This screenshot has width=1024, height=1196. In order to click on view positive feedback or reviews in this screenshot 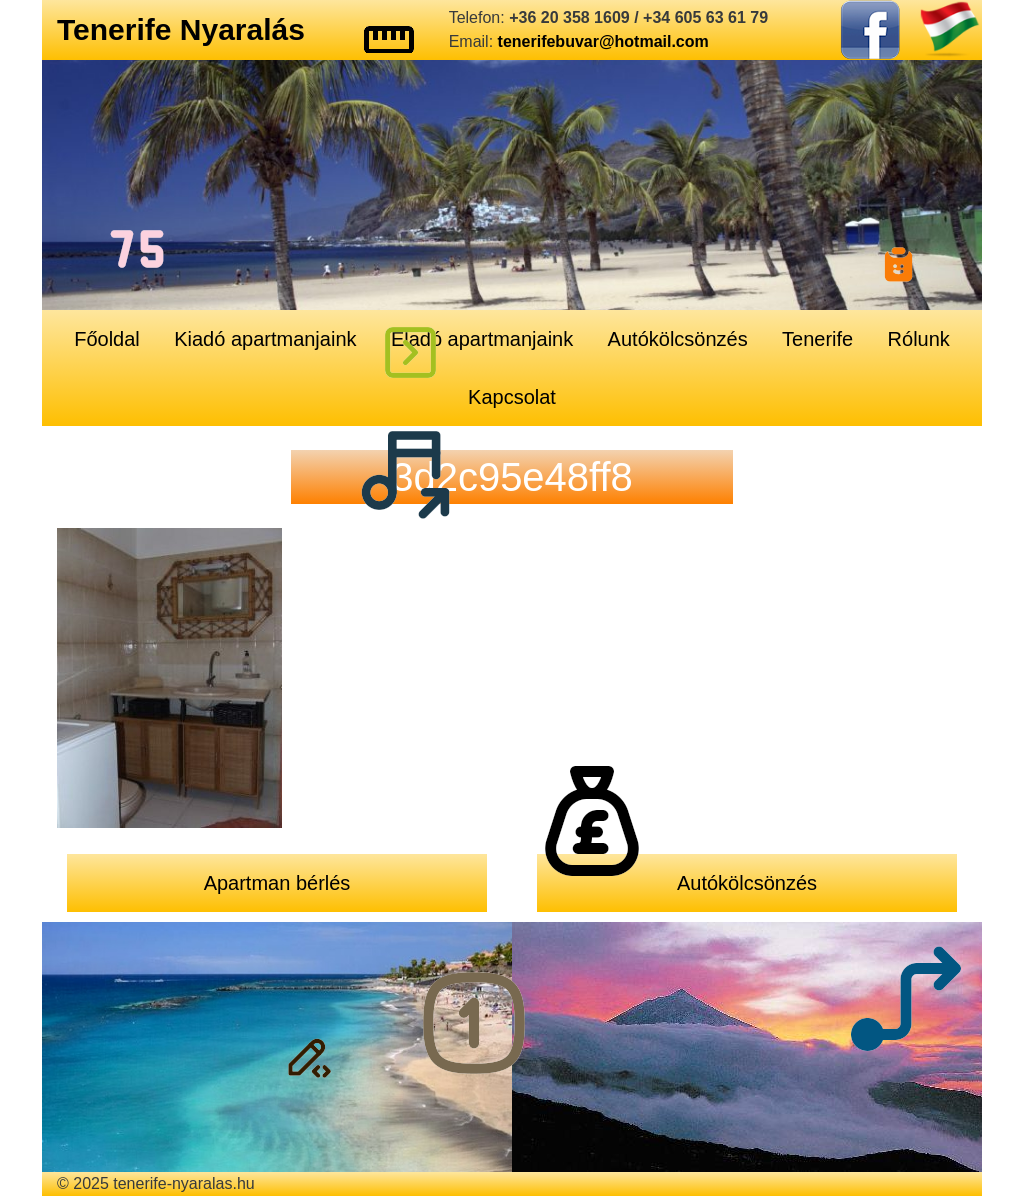, I will do `click(898, 264)`.